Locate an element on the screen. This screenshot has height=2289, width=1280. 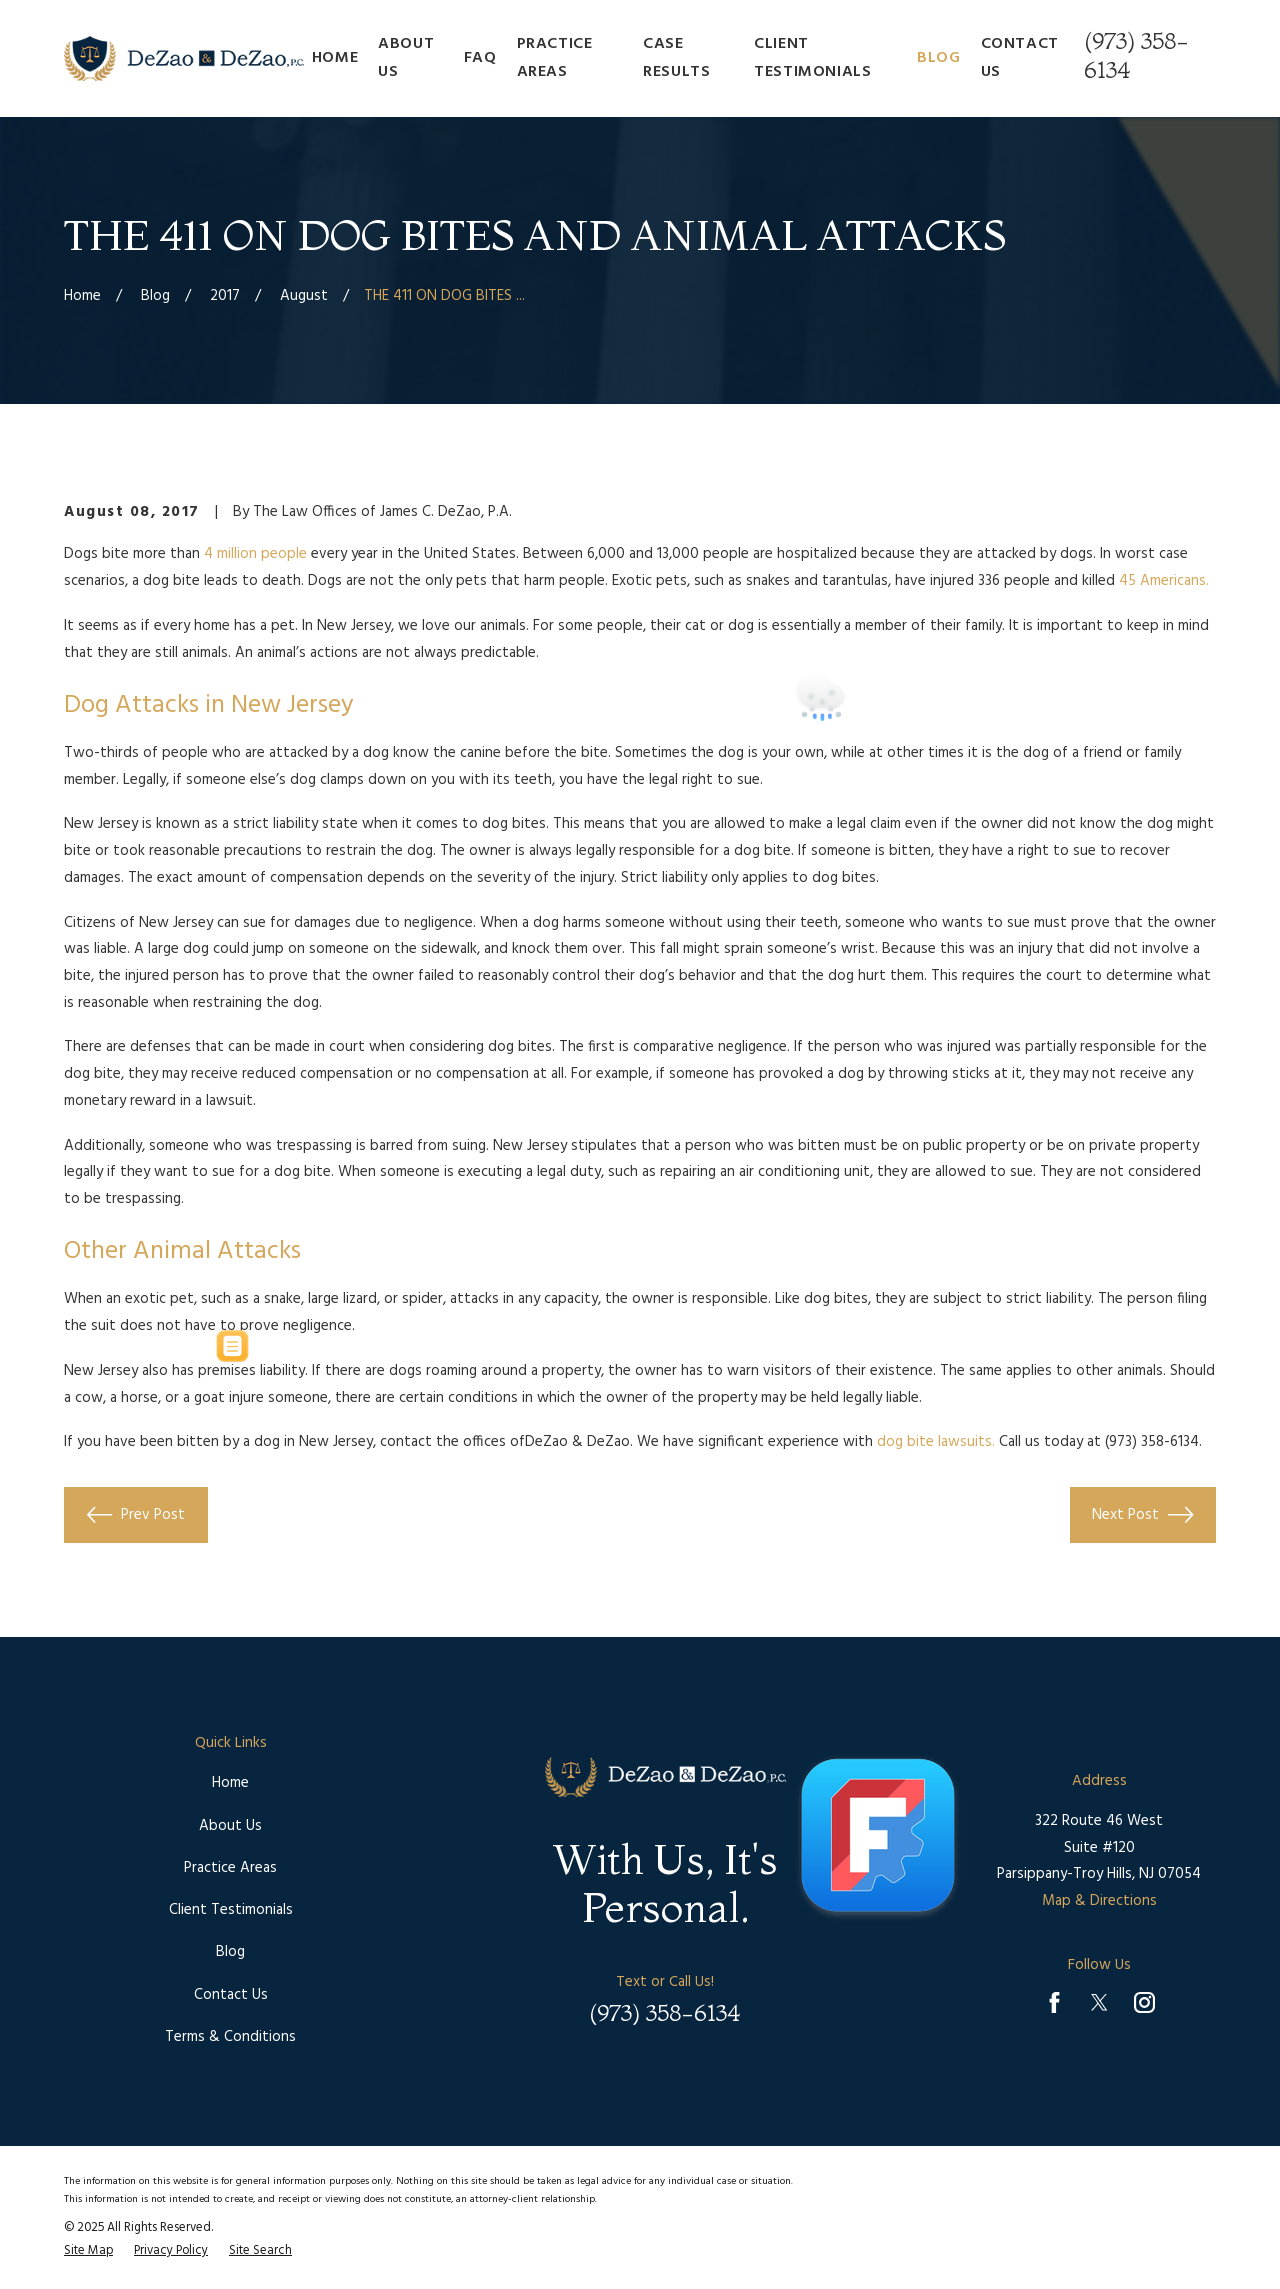
open FreeCAD application is located at coordinates (878, 1835).